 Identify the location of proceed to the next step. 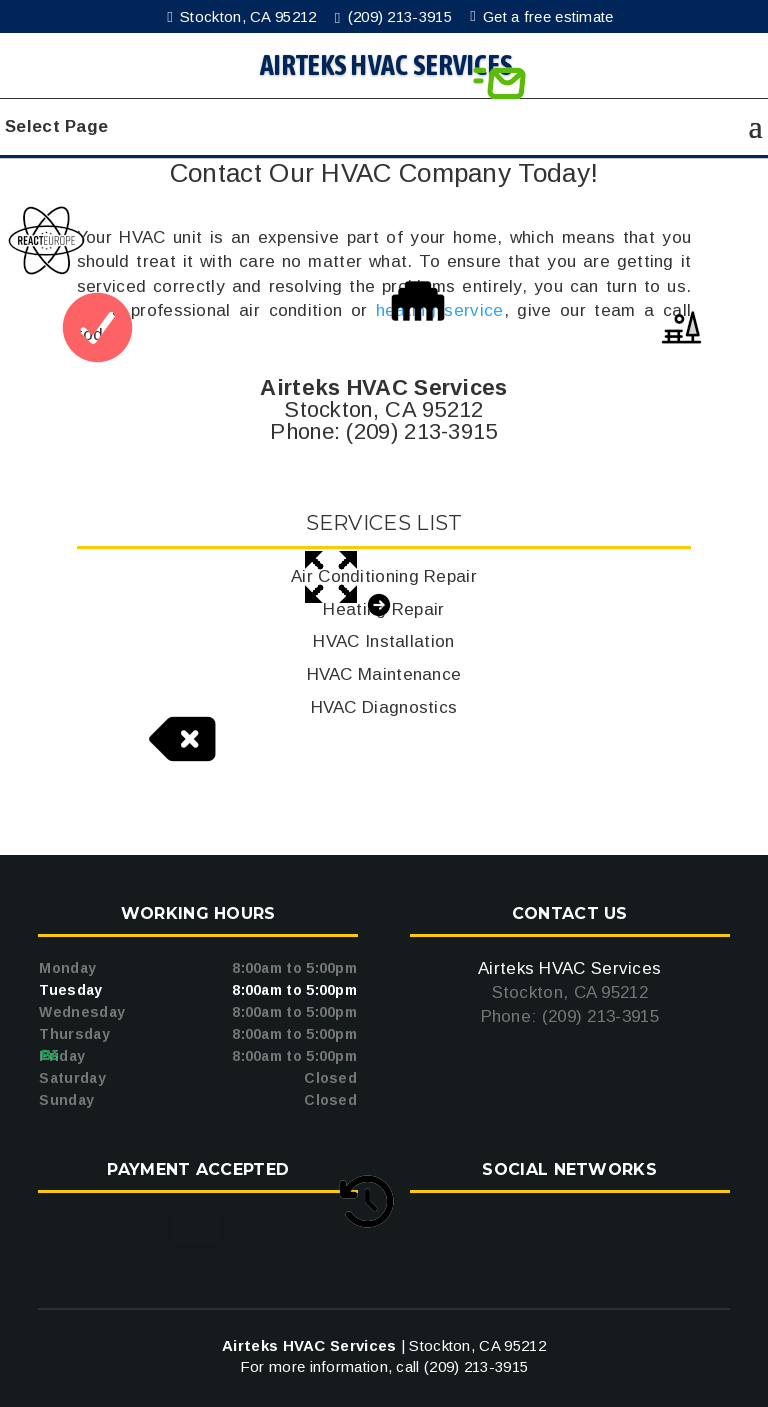
(379, 605).